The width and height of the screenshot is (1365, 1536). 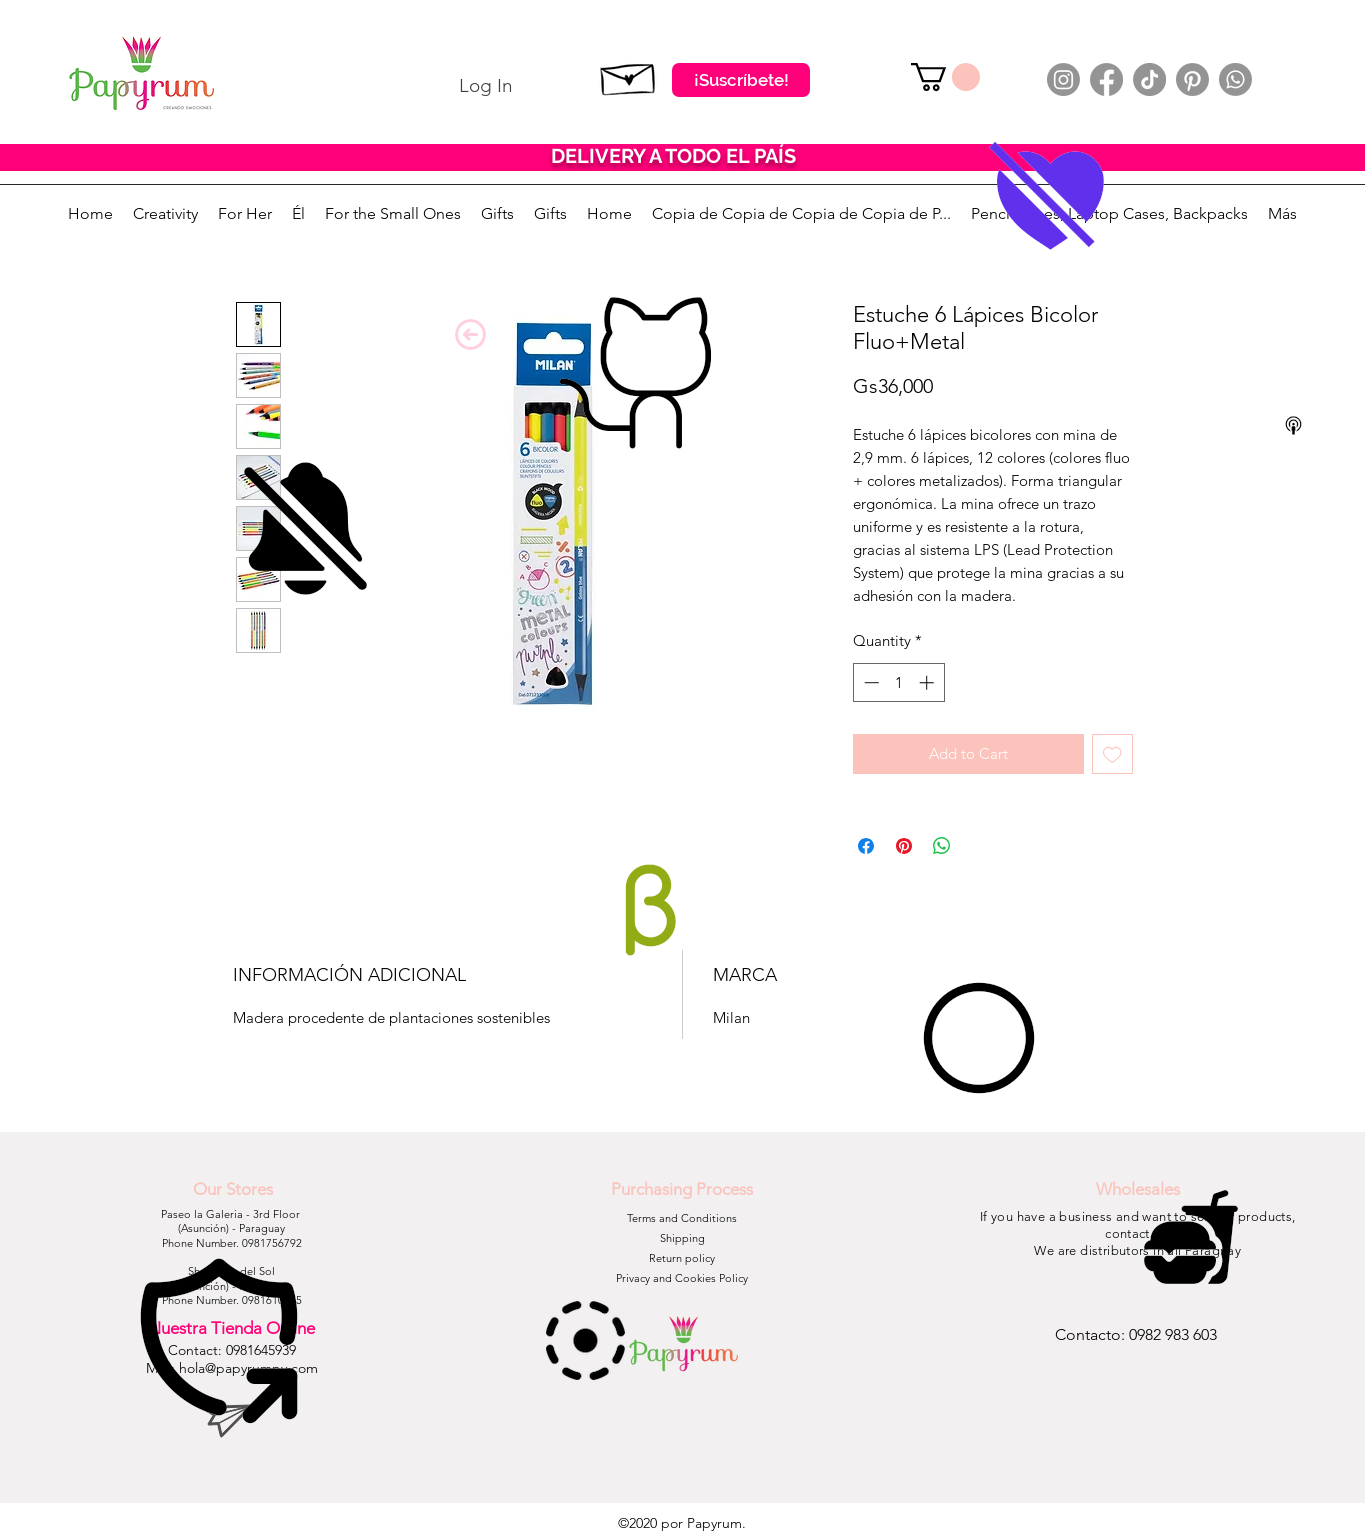 What do you see at coordinates (650, 370) in the screenshot?
I see `view project on github` at bounding box center [650, 370].